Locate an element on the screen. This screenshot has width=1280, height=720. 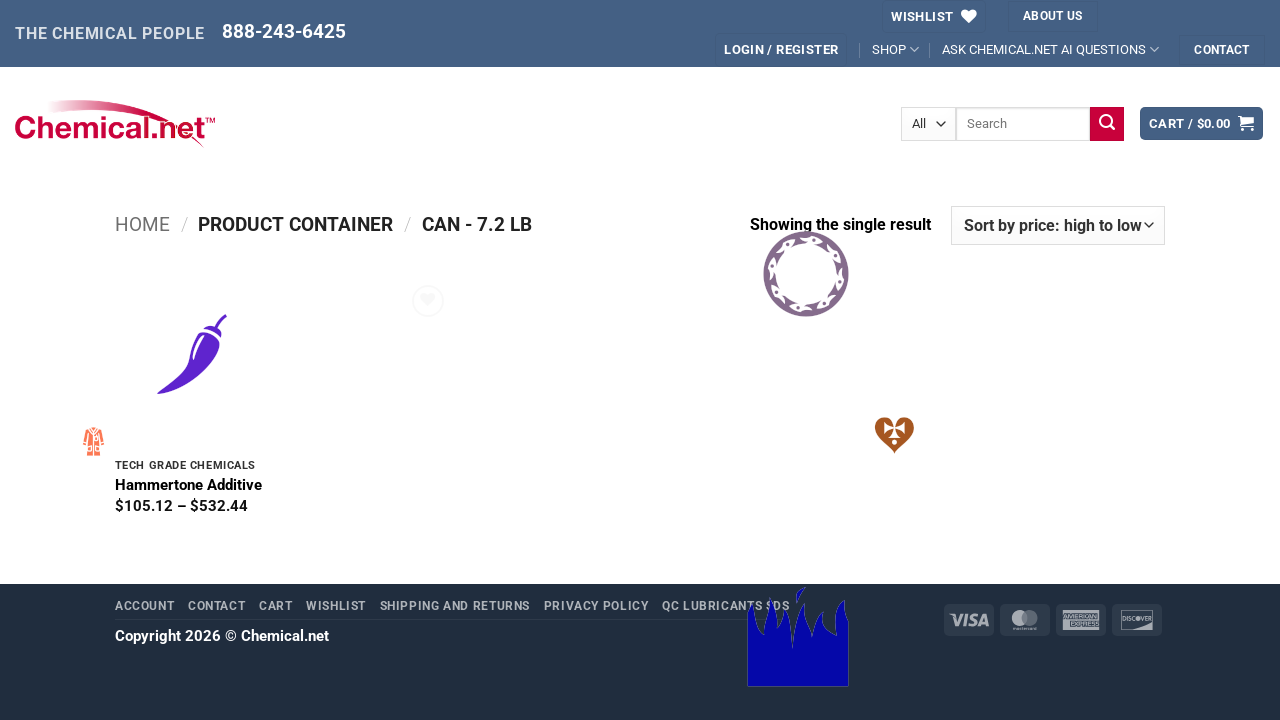
access firewall or security settings is located at coordinates (798, 636).